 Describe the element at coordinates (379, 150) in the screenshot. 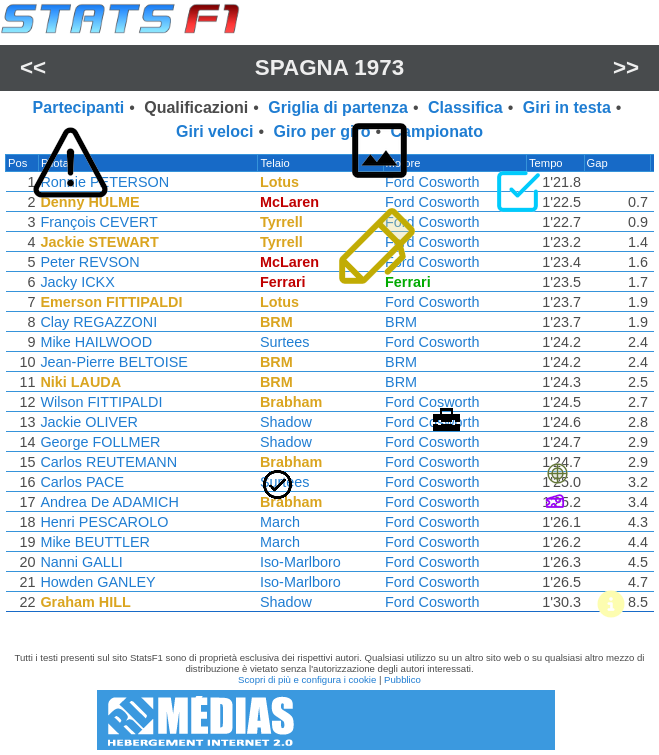

I see `view image or photo` at that location.